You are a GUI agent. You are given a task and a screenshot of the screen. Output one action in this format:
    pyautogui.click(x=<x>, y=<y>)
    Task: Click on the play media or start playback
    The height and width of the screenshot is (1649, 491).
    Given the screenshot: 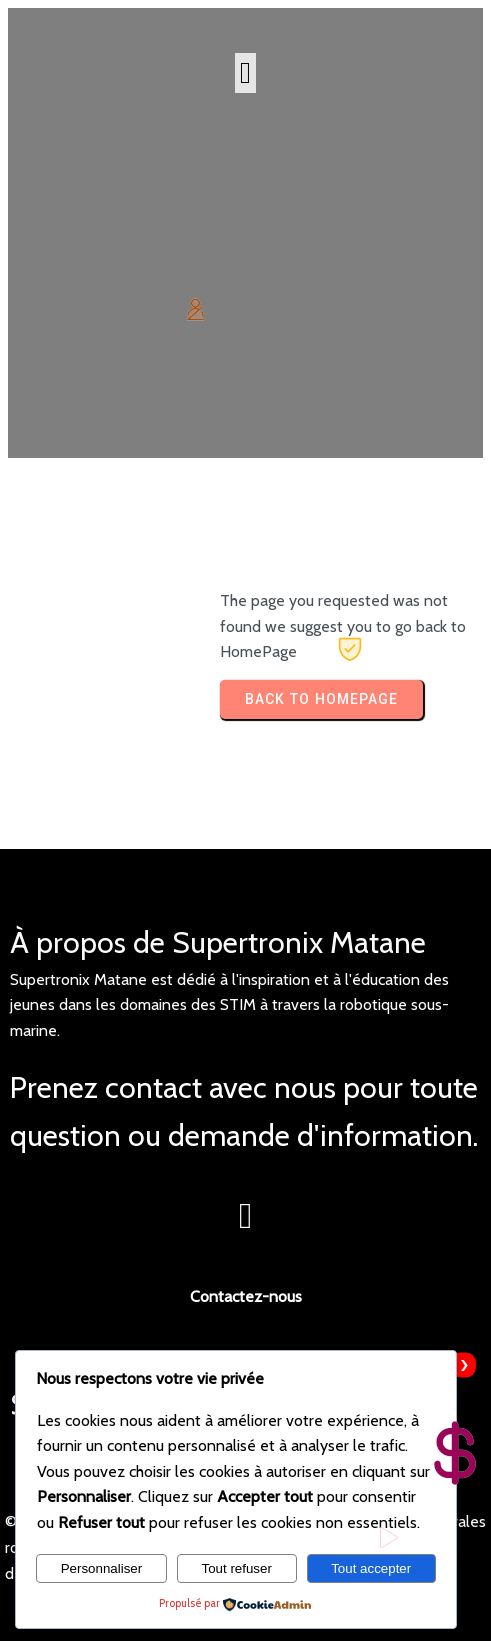 What is the action you would take?
    pyautogui.click(x=386, y=1537)
    